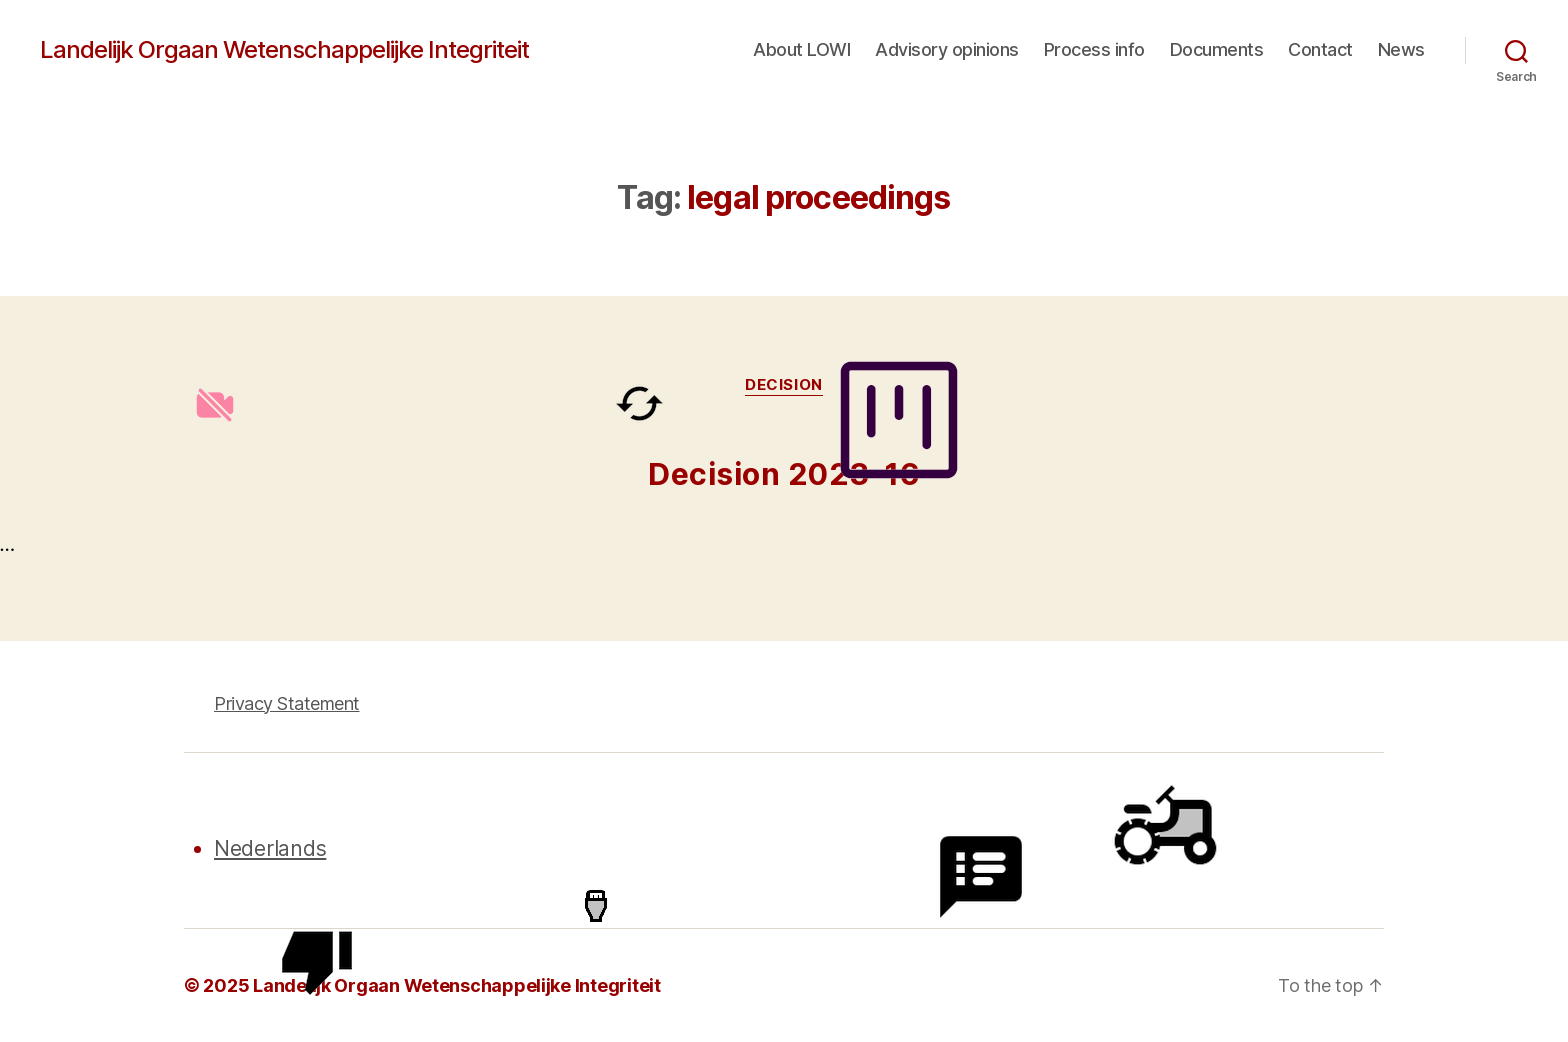  What do you see at coordinates (981, 877) in the screenshot?
I see `view speaker notes or presentation talking points` at bounding box center [981, 877].